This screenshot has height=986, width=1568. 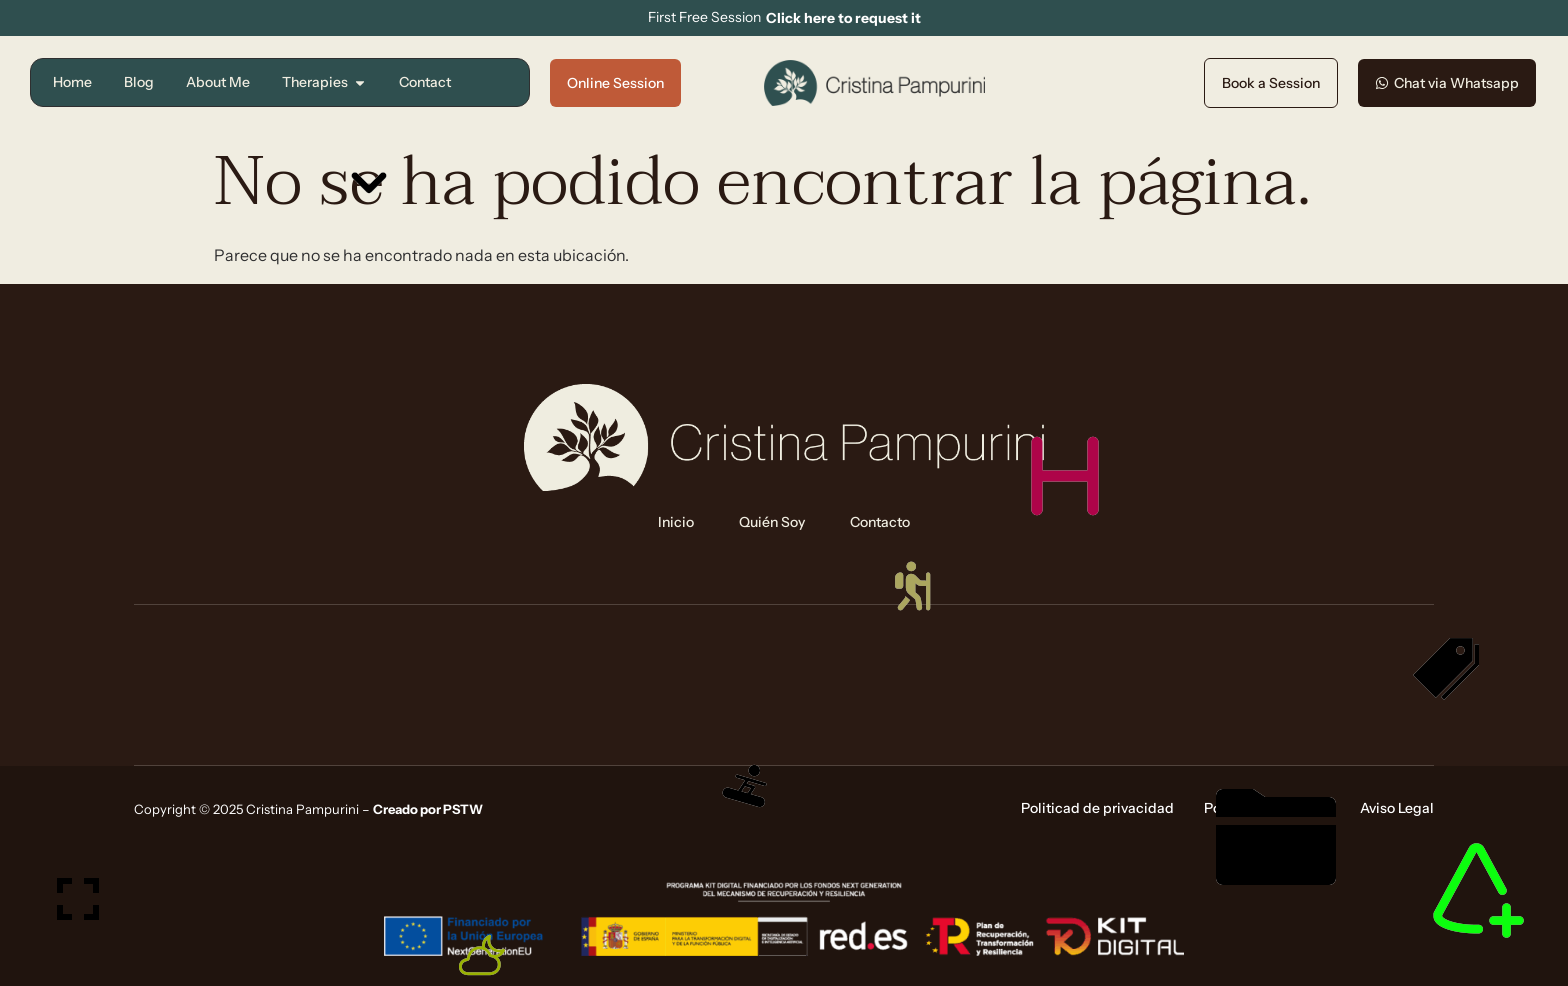 I want to click on expand a dropdown menu or collapsed section, so click(x=369, y=181).